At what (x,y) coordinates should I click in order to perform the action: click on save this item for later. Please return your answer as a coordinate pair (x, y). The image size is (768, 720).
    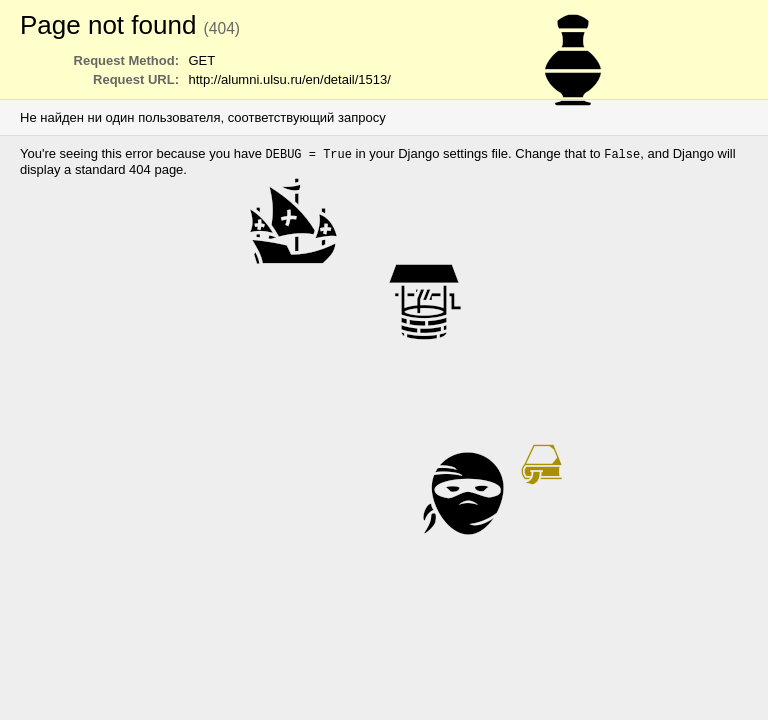
    Looking at the image, I should click on (541, 464).